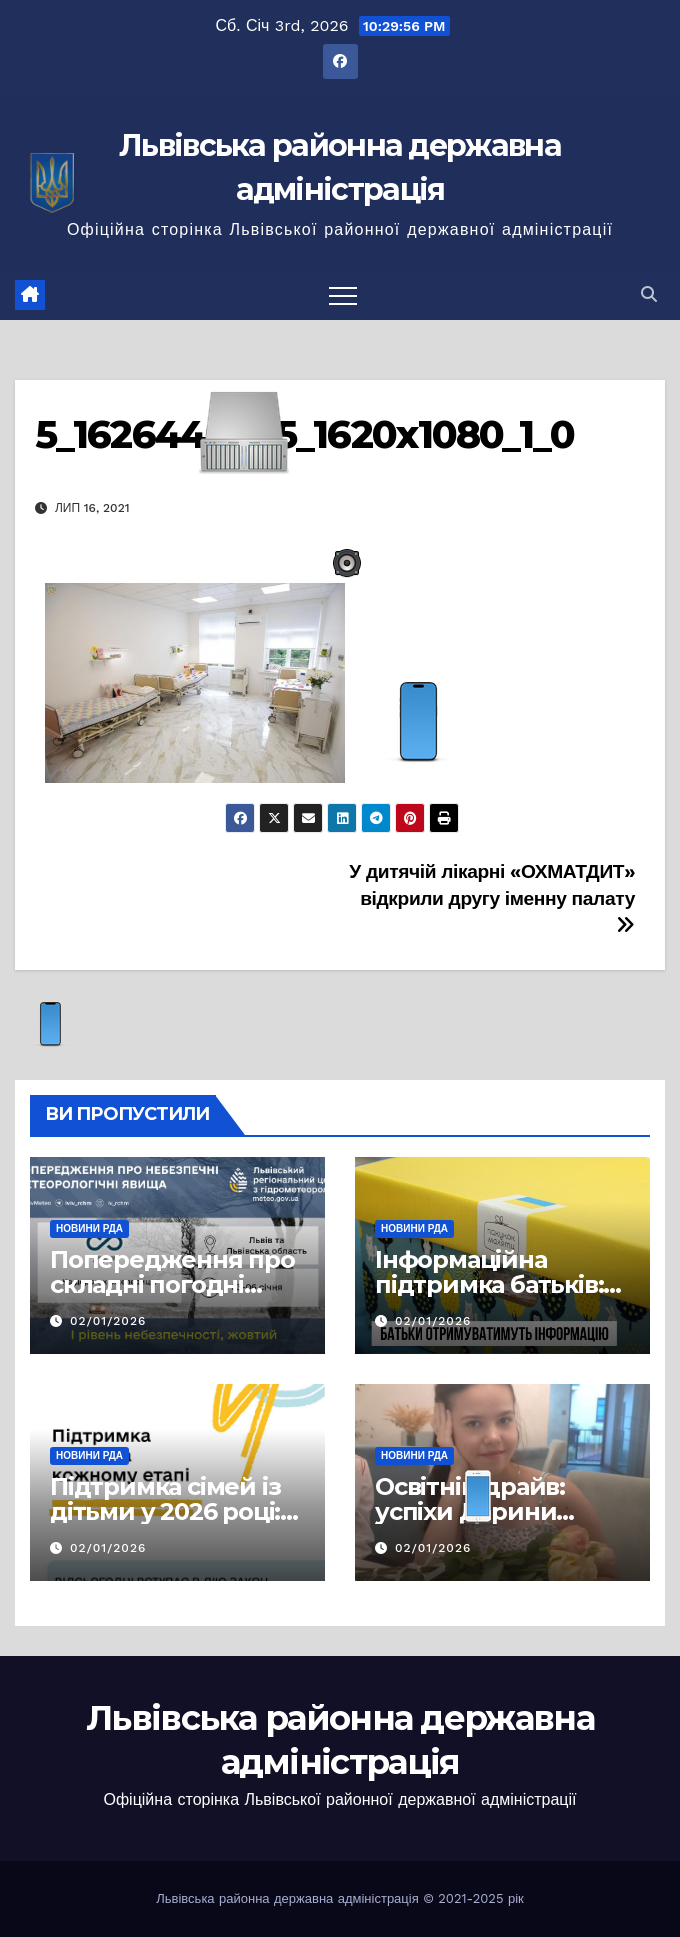 Image resolution: width=680 pixels, height=1937 pixels. I want to click on adjust speaker or audio output settings, so click(347, 563).